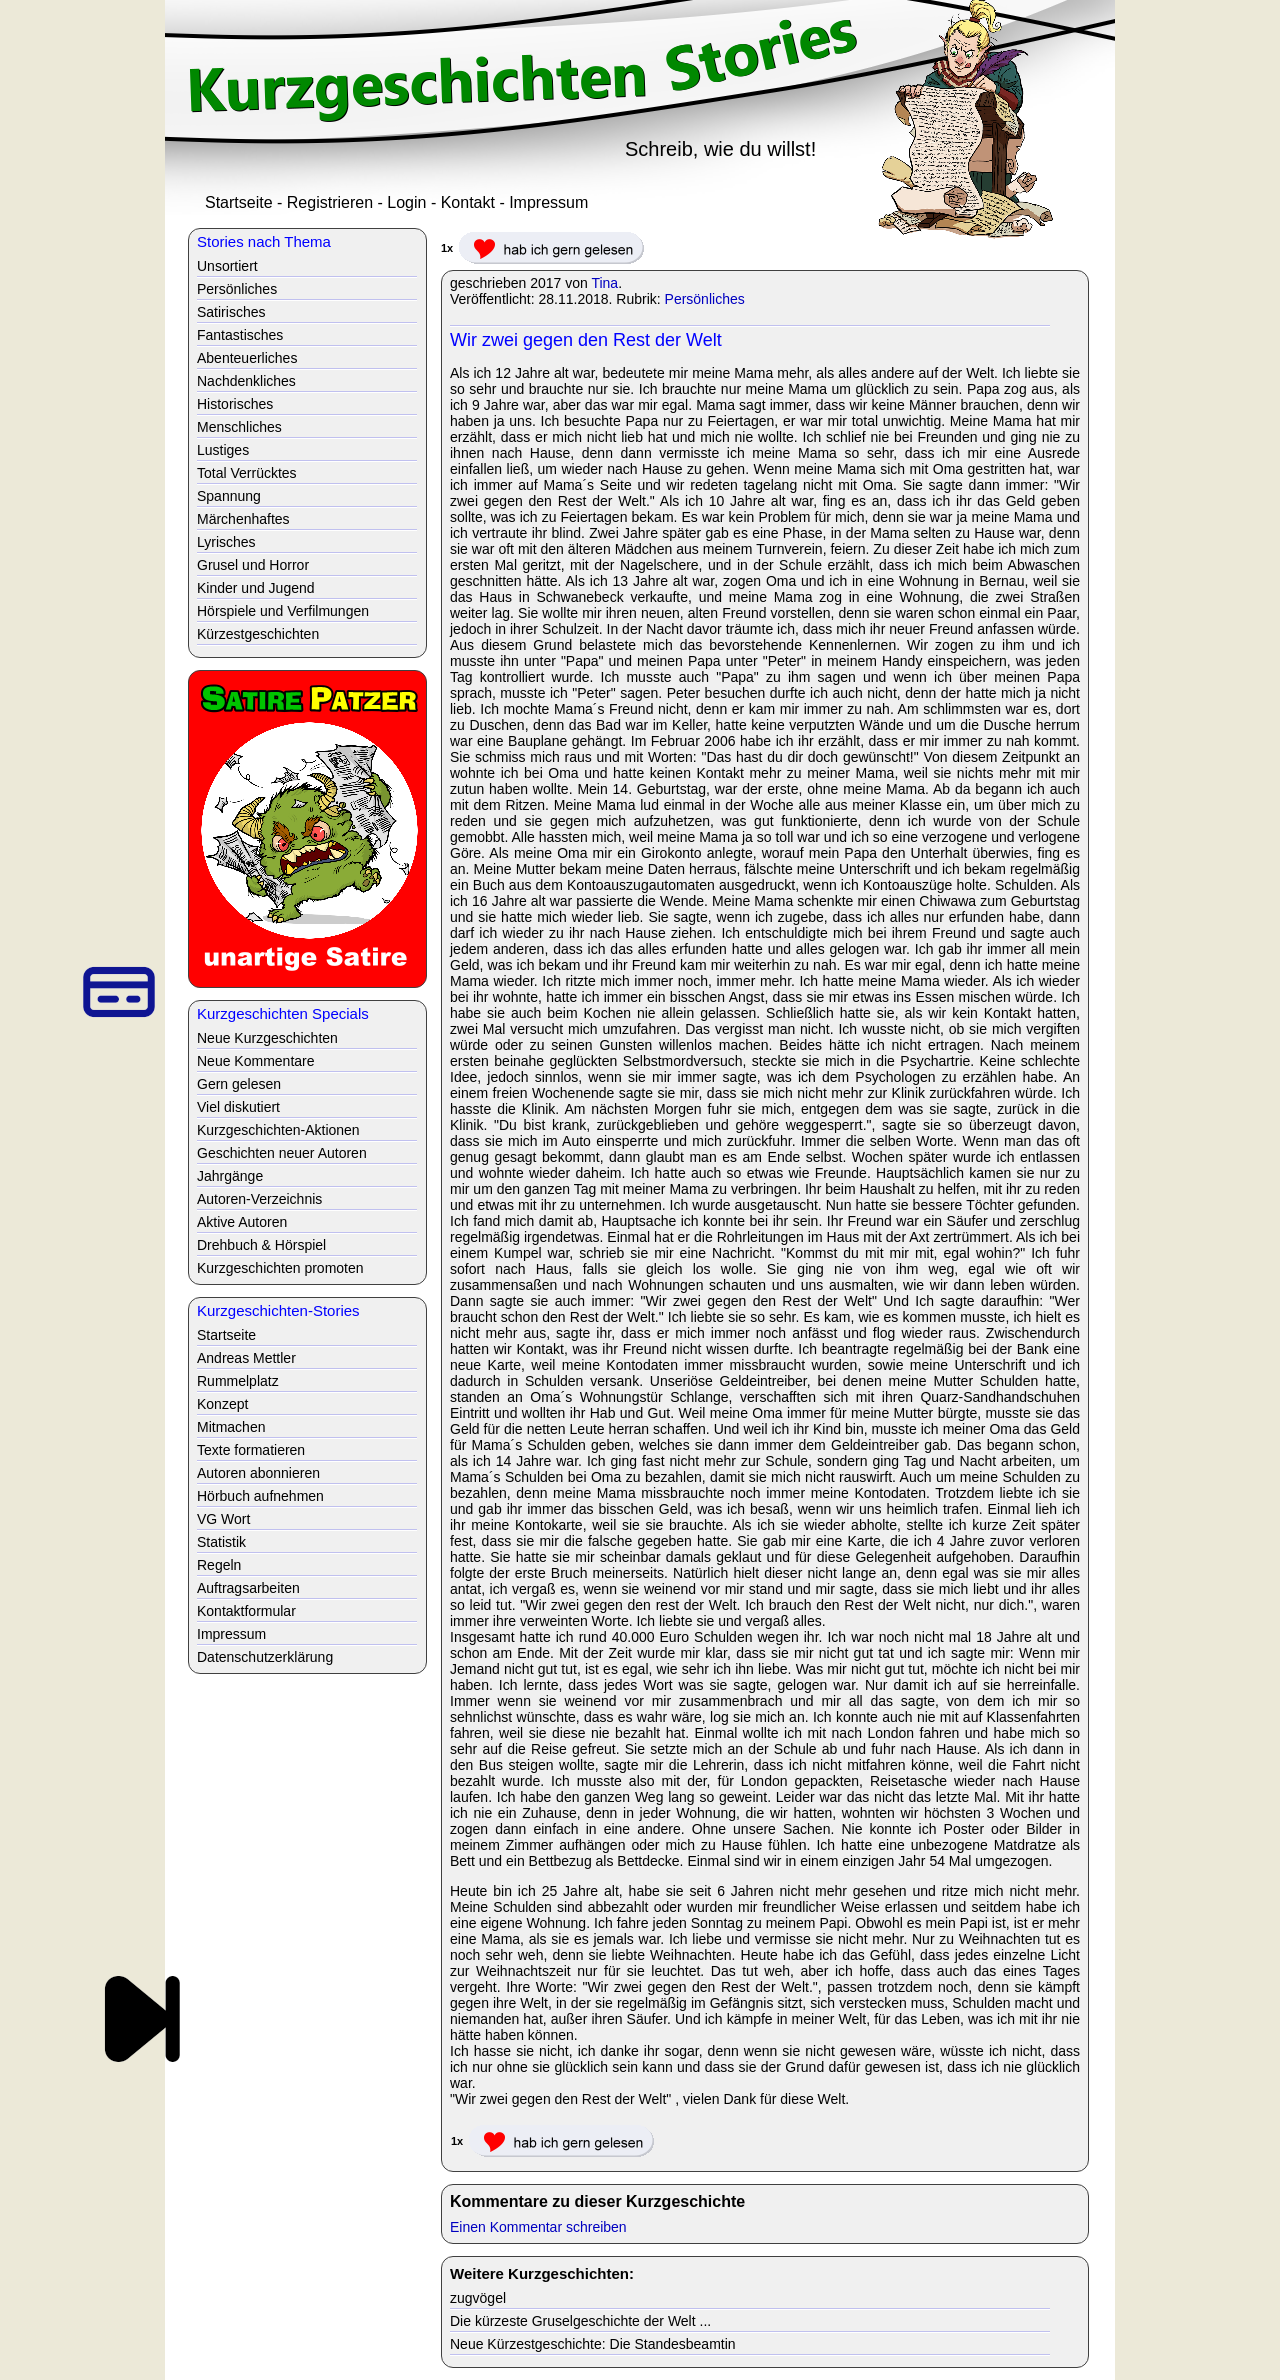 The height and width of the screenshot is (2380, 1280). What do you see at coordinates (144, 2019) in the screenshot?
I see `skip to the next track` at bounding box center [144, 2019].